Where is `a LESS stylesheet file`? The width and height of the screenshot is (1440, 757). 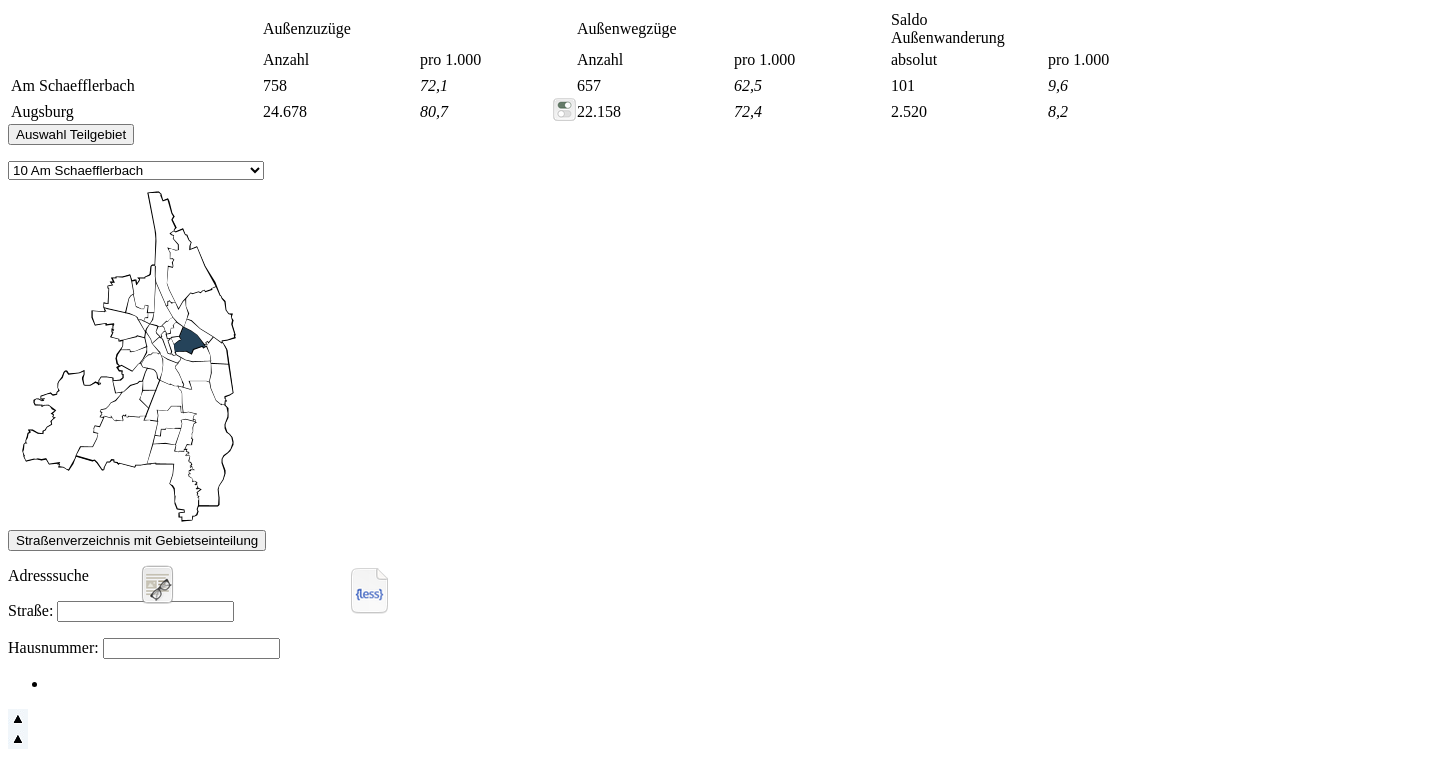
a LESS stylesheet file is located at coordinates (369, 590).